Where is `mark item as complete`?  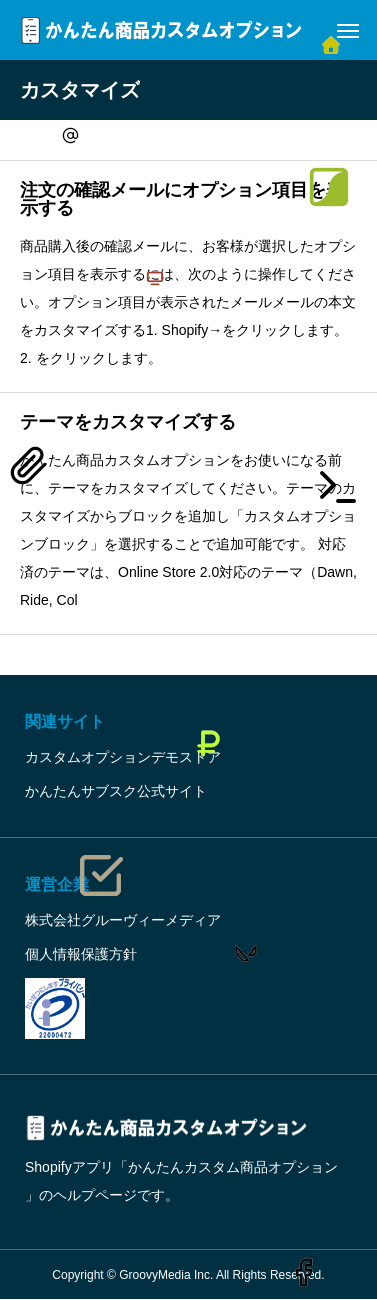 mark item as complete is located at coordinates (100, 875).